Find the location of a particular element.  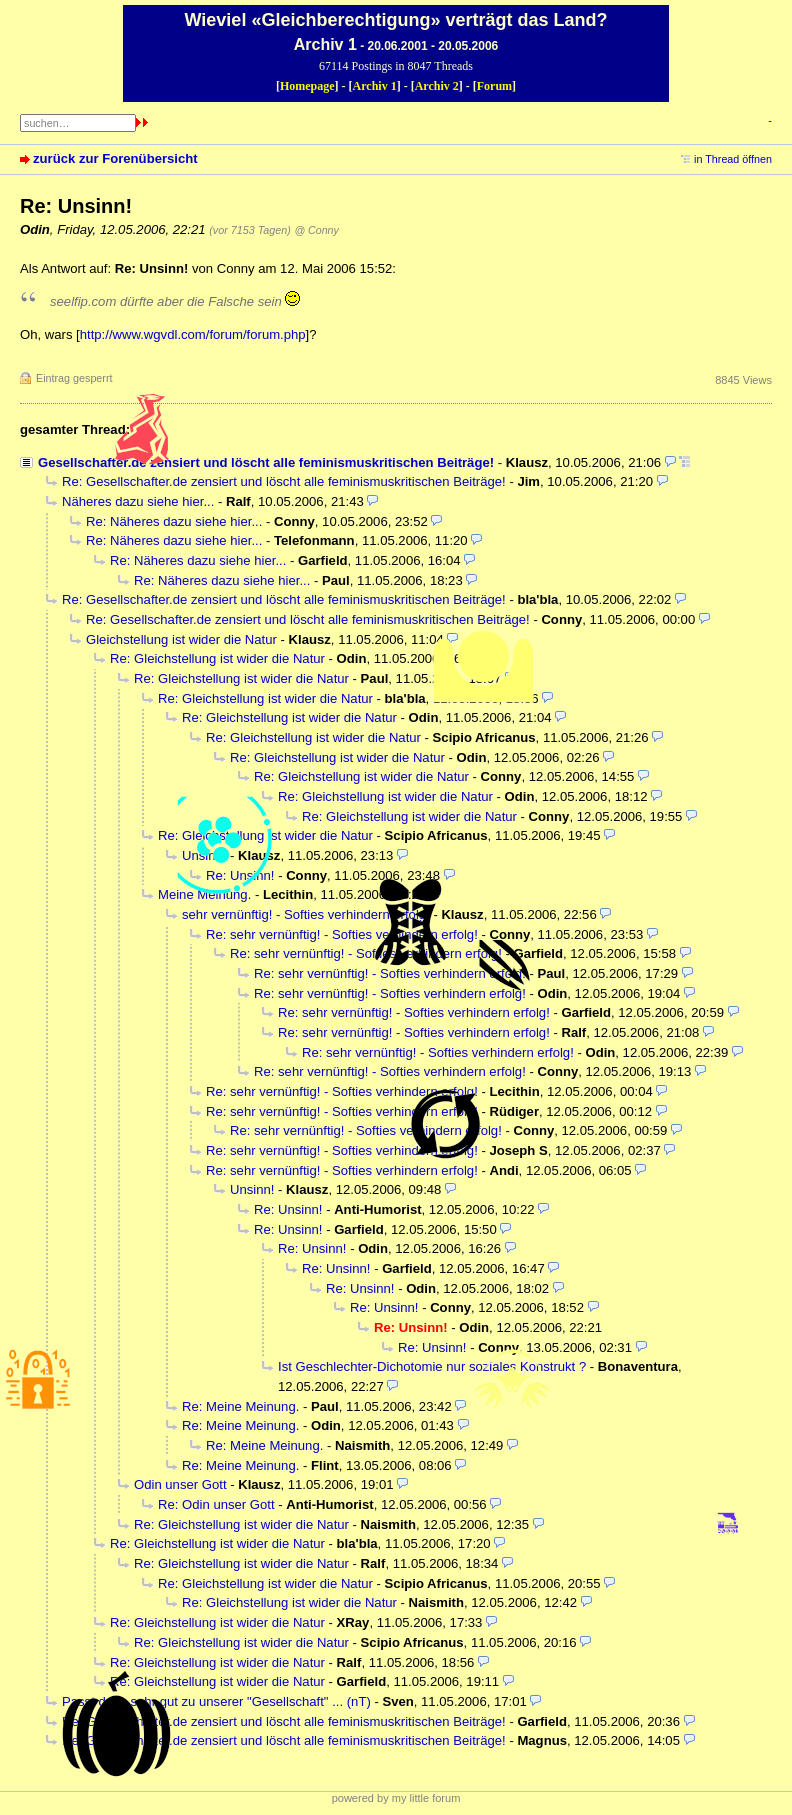

mole character or creature in a game is located at coordinates (512, 1374).